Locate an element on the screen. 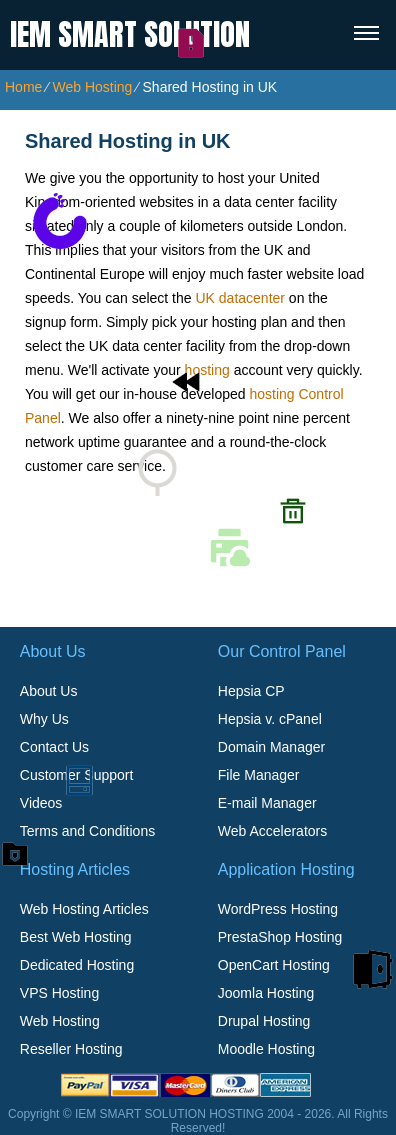  macpaw company logo is located at coordinates (60, 221).